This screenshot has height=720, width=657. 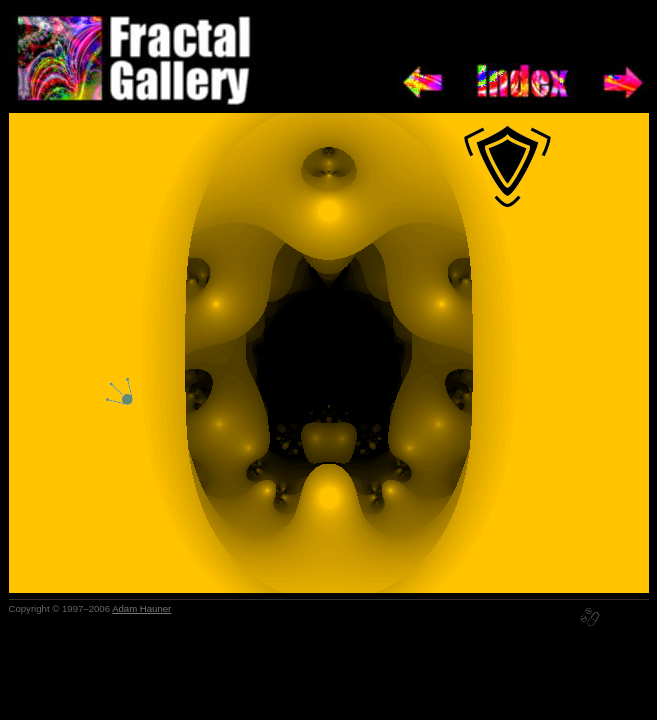 I want to click on view medications or prescriptions, so click(x=590, y=617).